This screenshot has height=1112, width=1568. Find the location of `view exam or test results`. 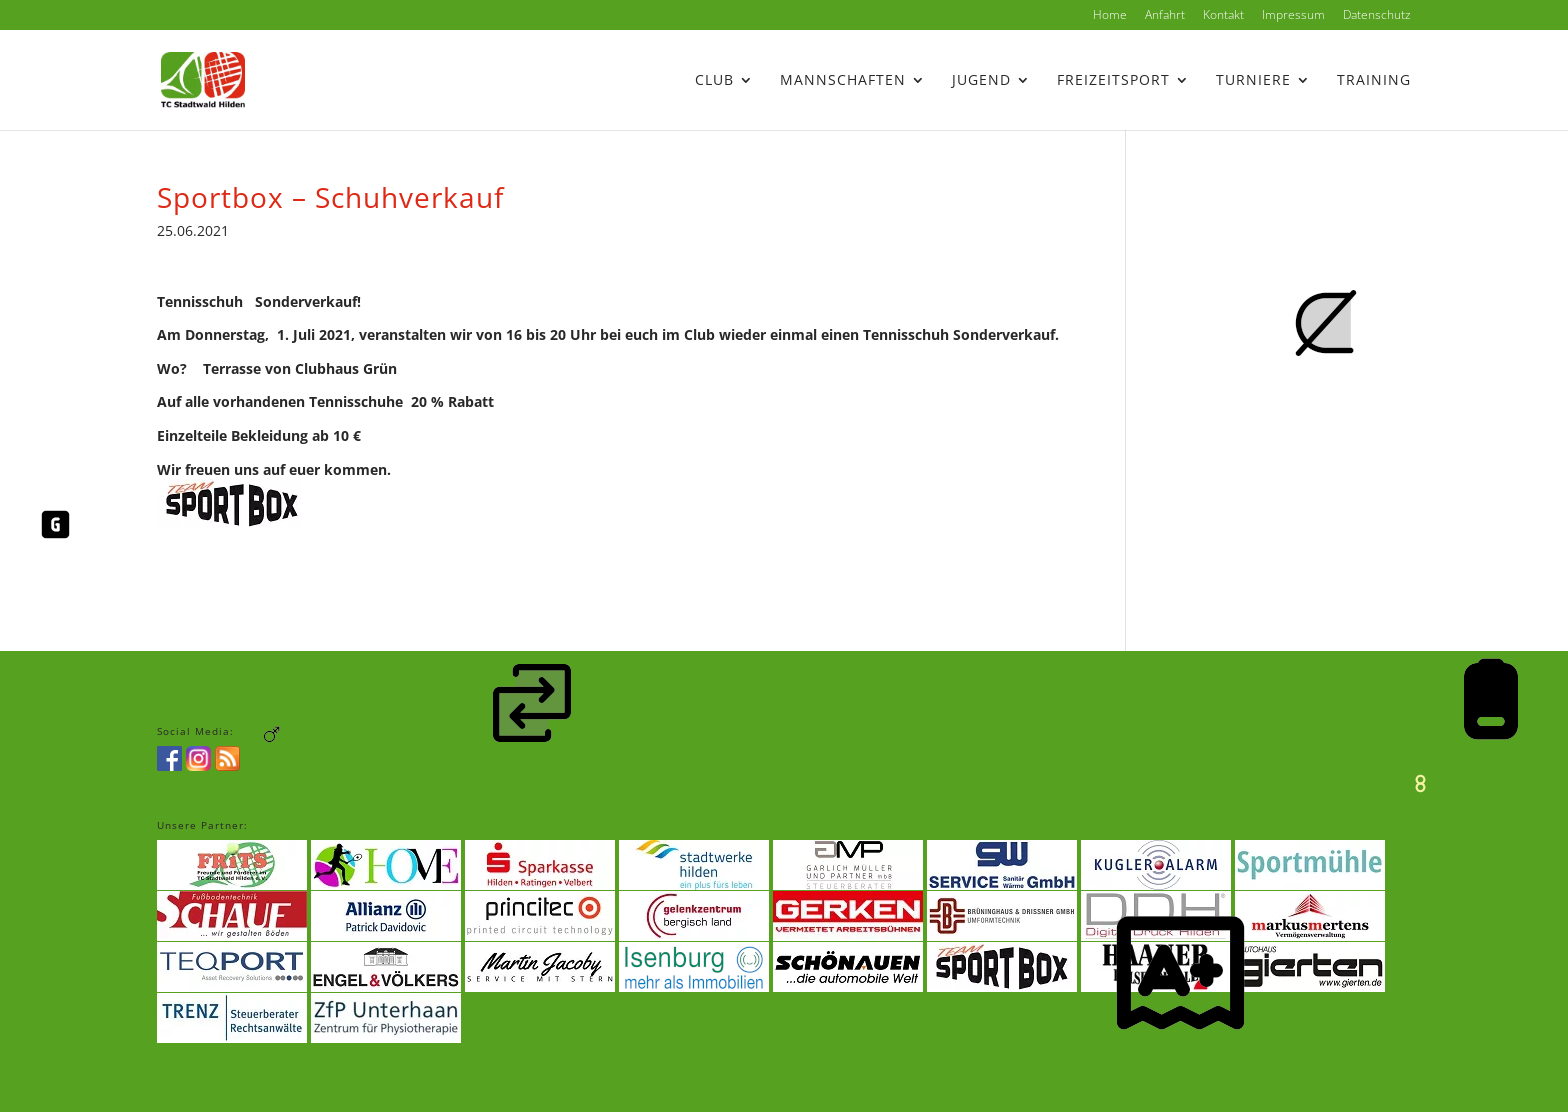

view exam or test results is located at coordinates (1180, 970).